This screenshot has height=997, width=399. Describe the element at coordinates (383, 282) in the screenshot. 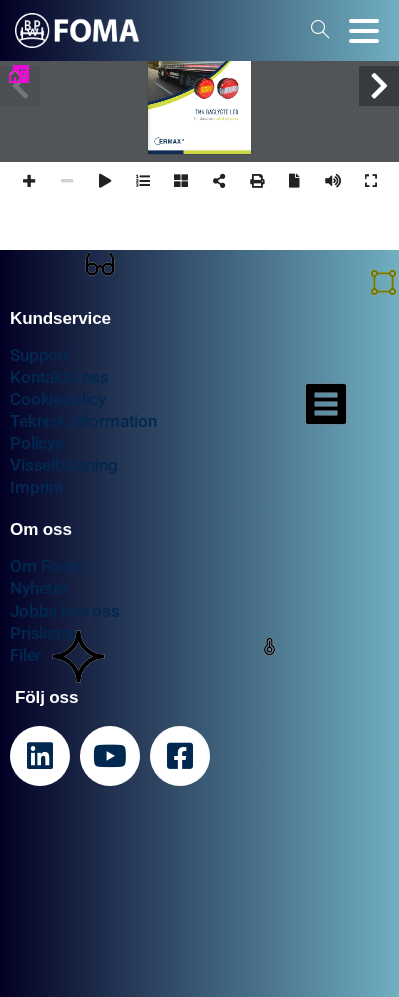

I see `access shape editing tools` at that location.